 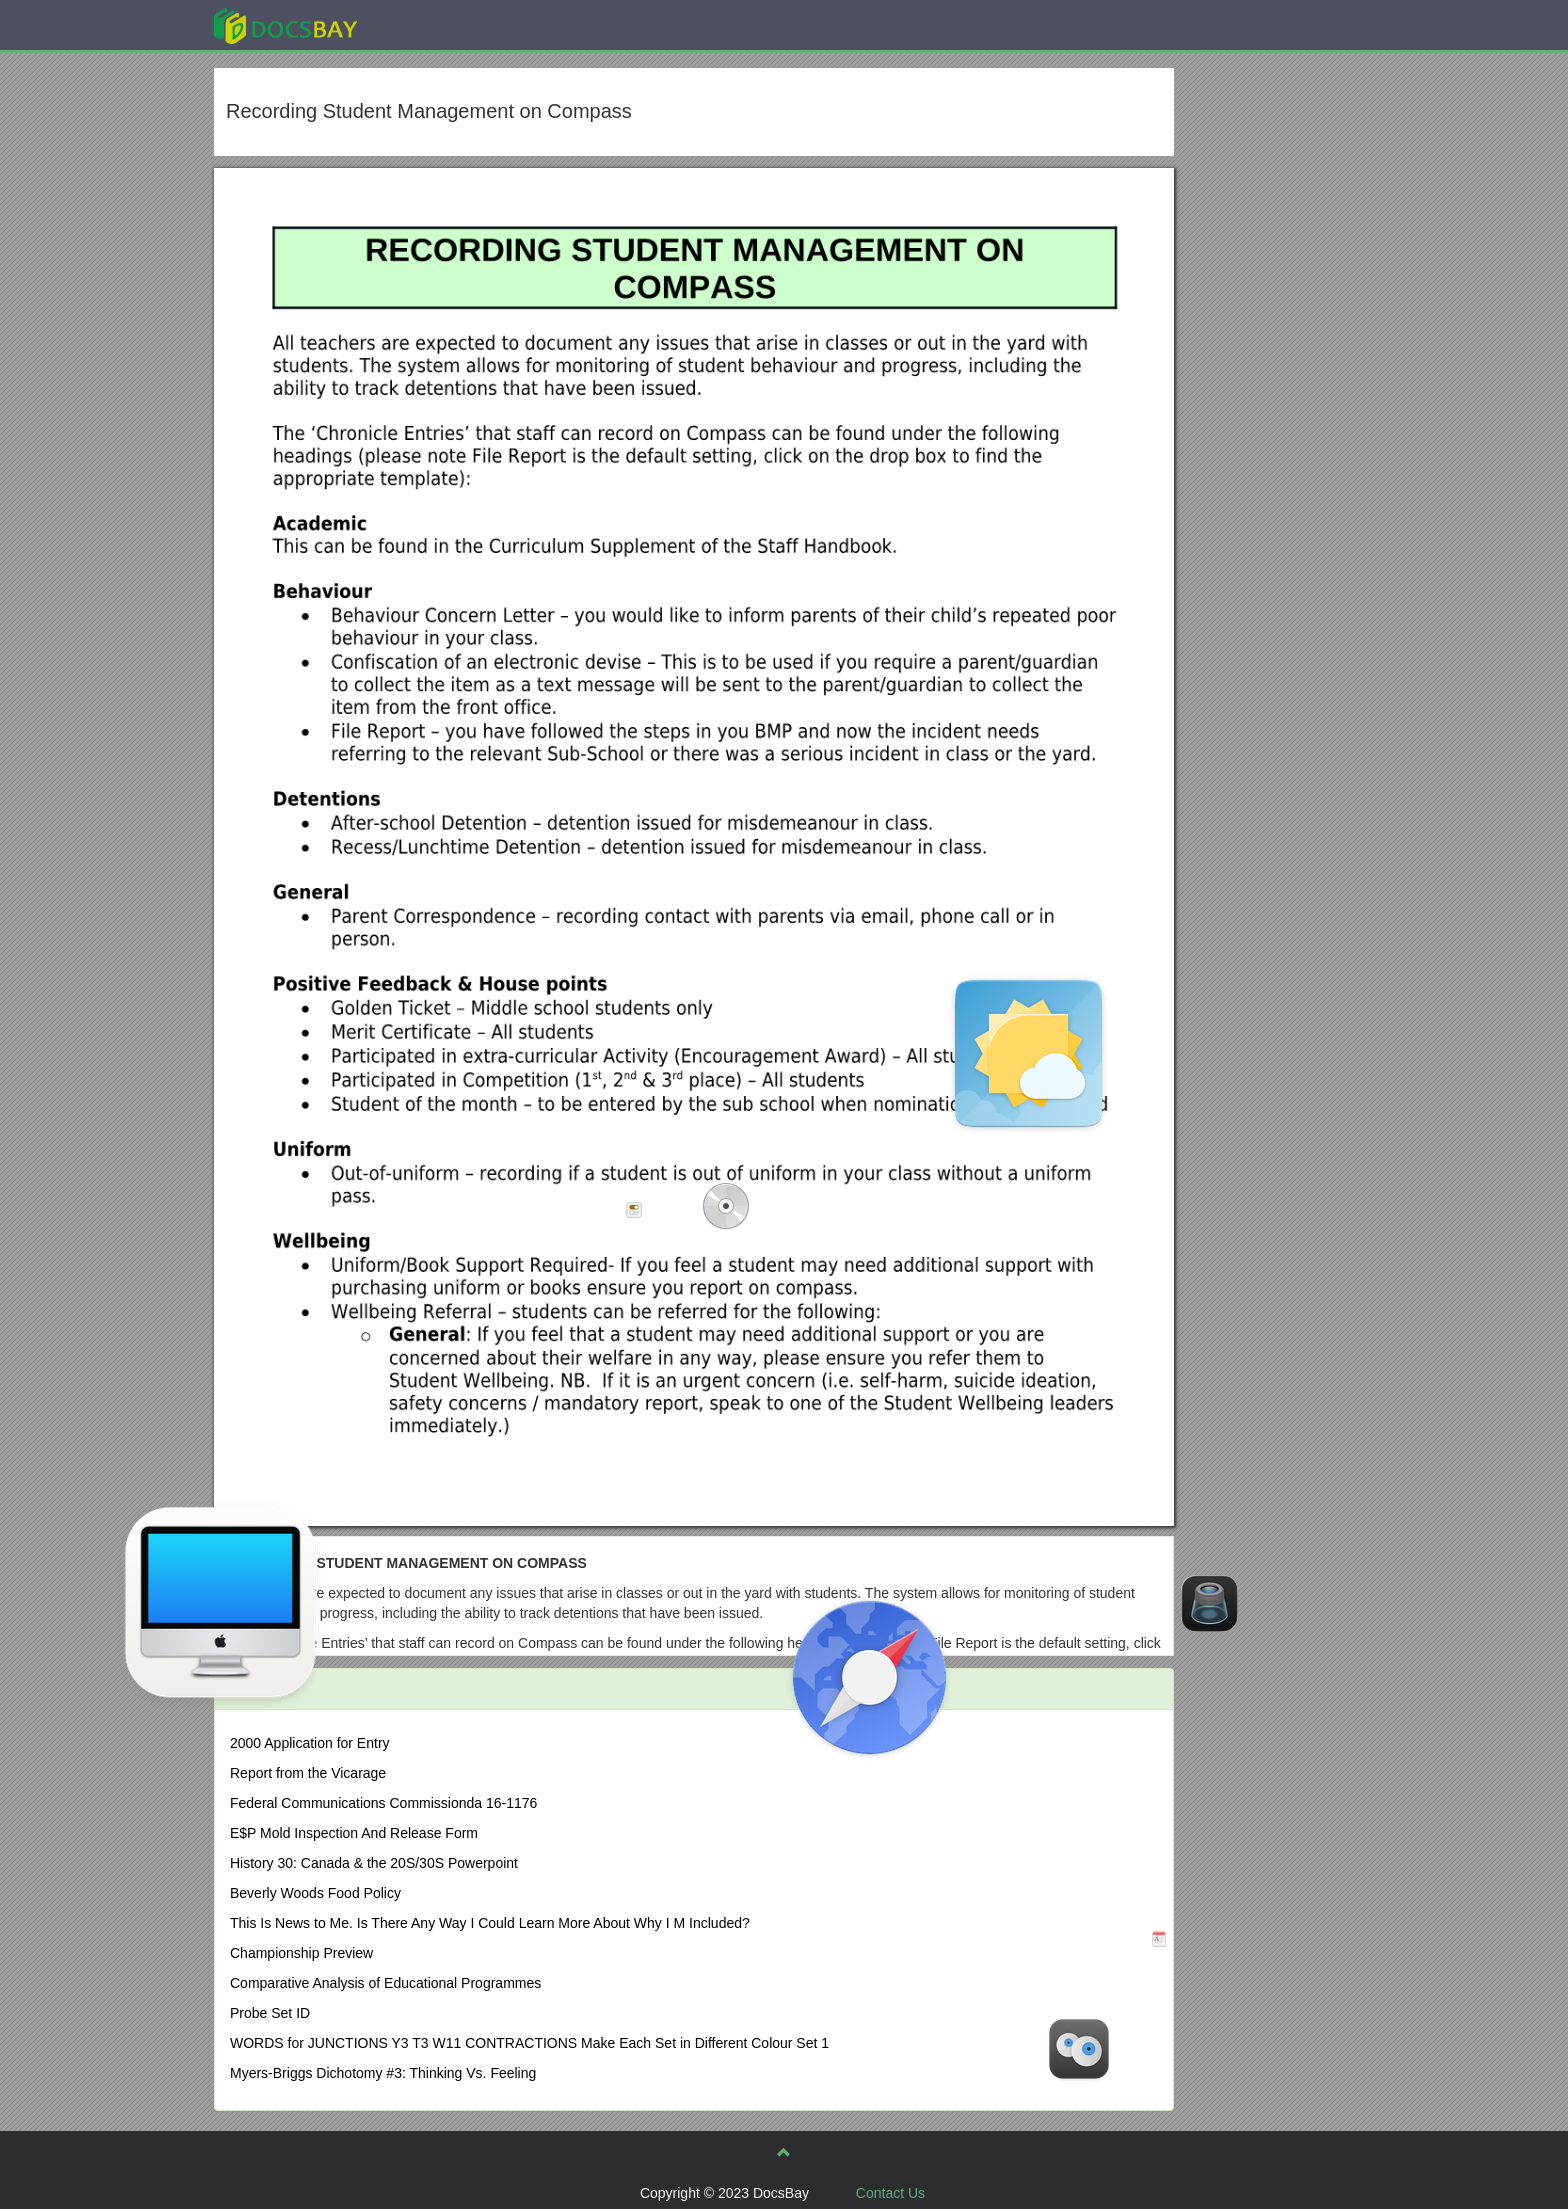 I want to click on open variety wallpaper changer app, so click(x=220, y=1602).